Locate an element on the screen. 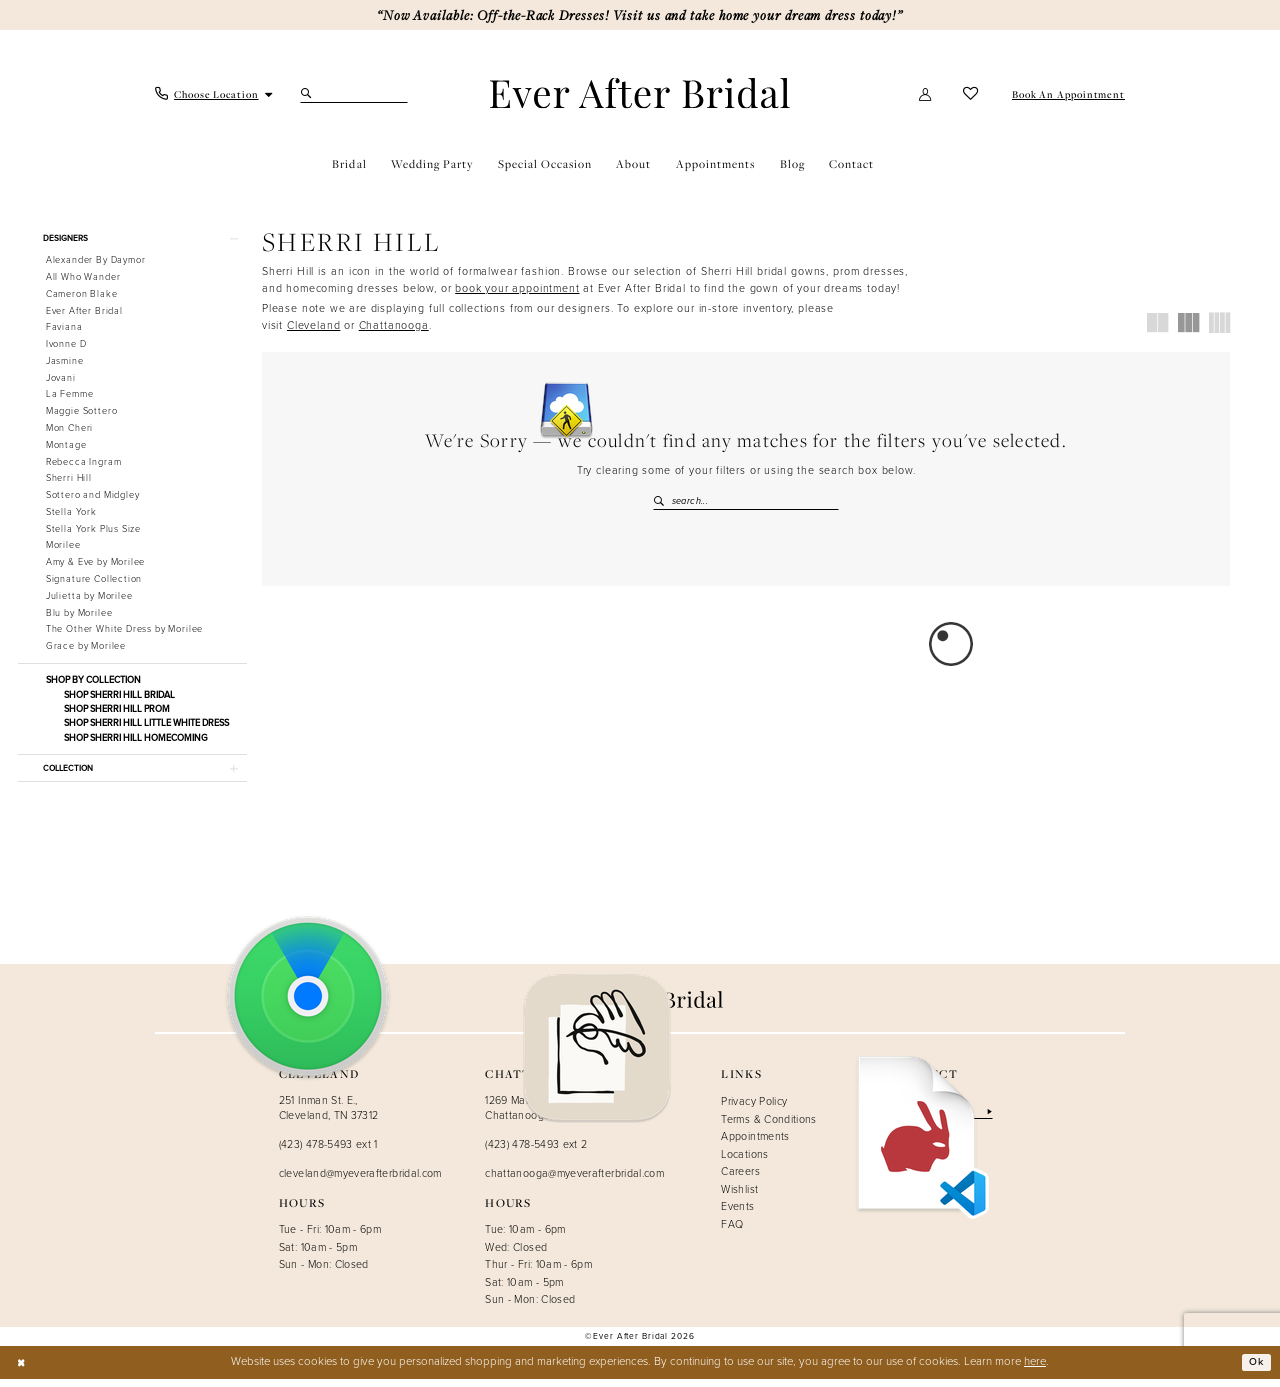 The height and width of the screenshot is (1387, 1280). open find my app to locate devices is located at coordinates (308, 996).